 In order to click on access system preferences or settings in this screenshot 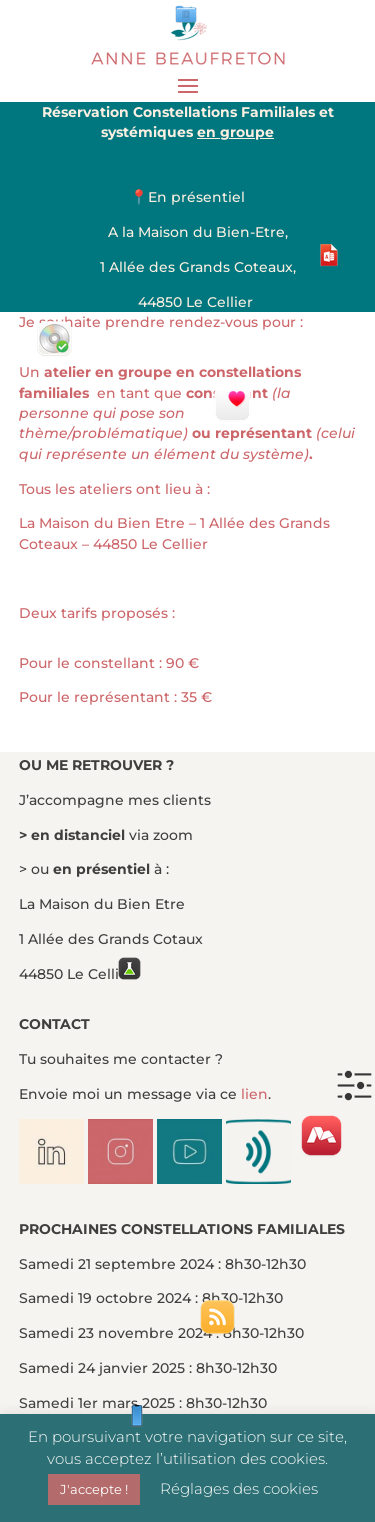, I will do `click(354, 1085)`.